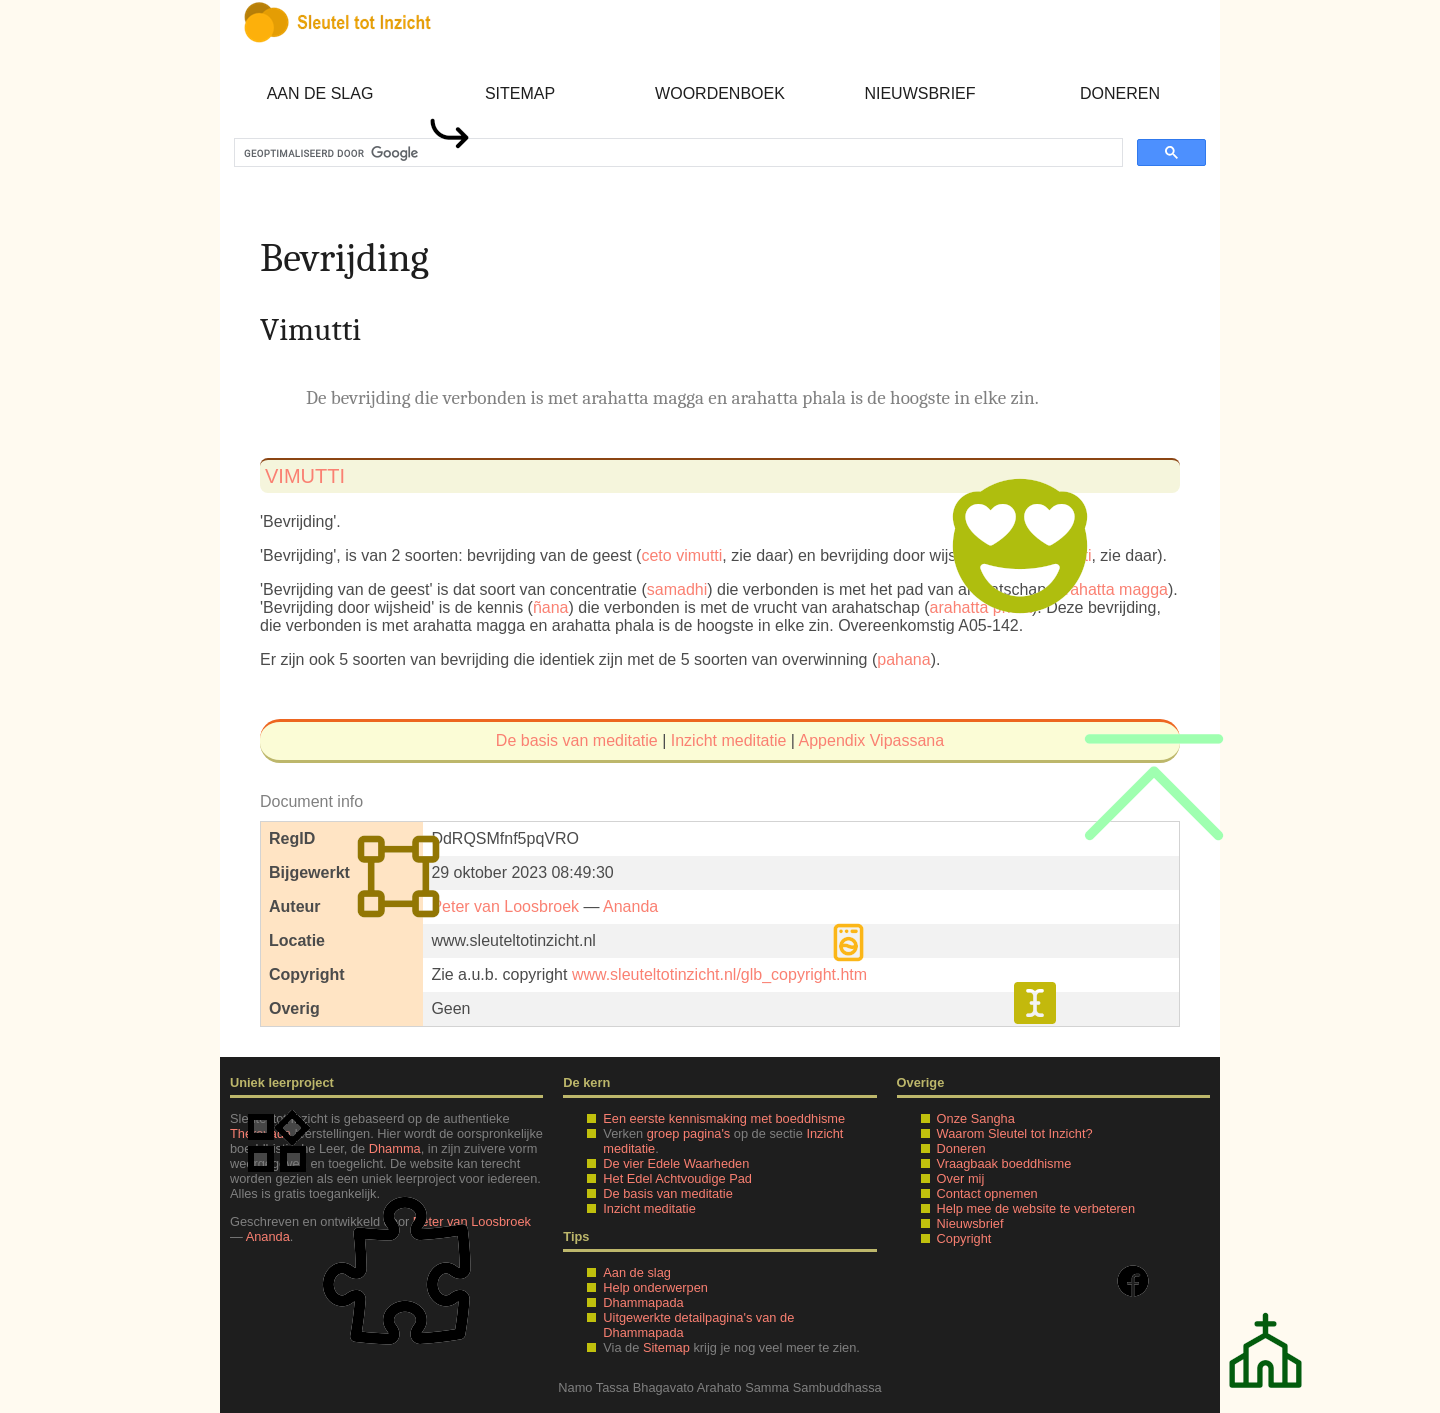 This screenshot has width=1440, height=1413. Describe the element at coordinates (1133, 1281) in the screenshot. I see `open Facebook app` at that location.